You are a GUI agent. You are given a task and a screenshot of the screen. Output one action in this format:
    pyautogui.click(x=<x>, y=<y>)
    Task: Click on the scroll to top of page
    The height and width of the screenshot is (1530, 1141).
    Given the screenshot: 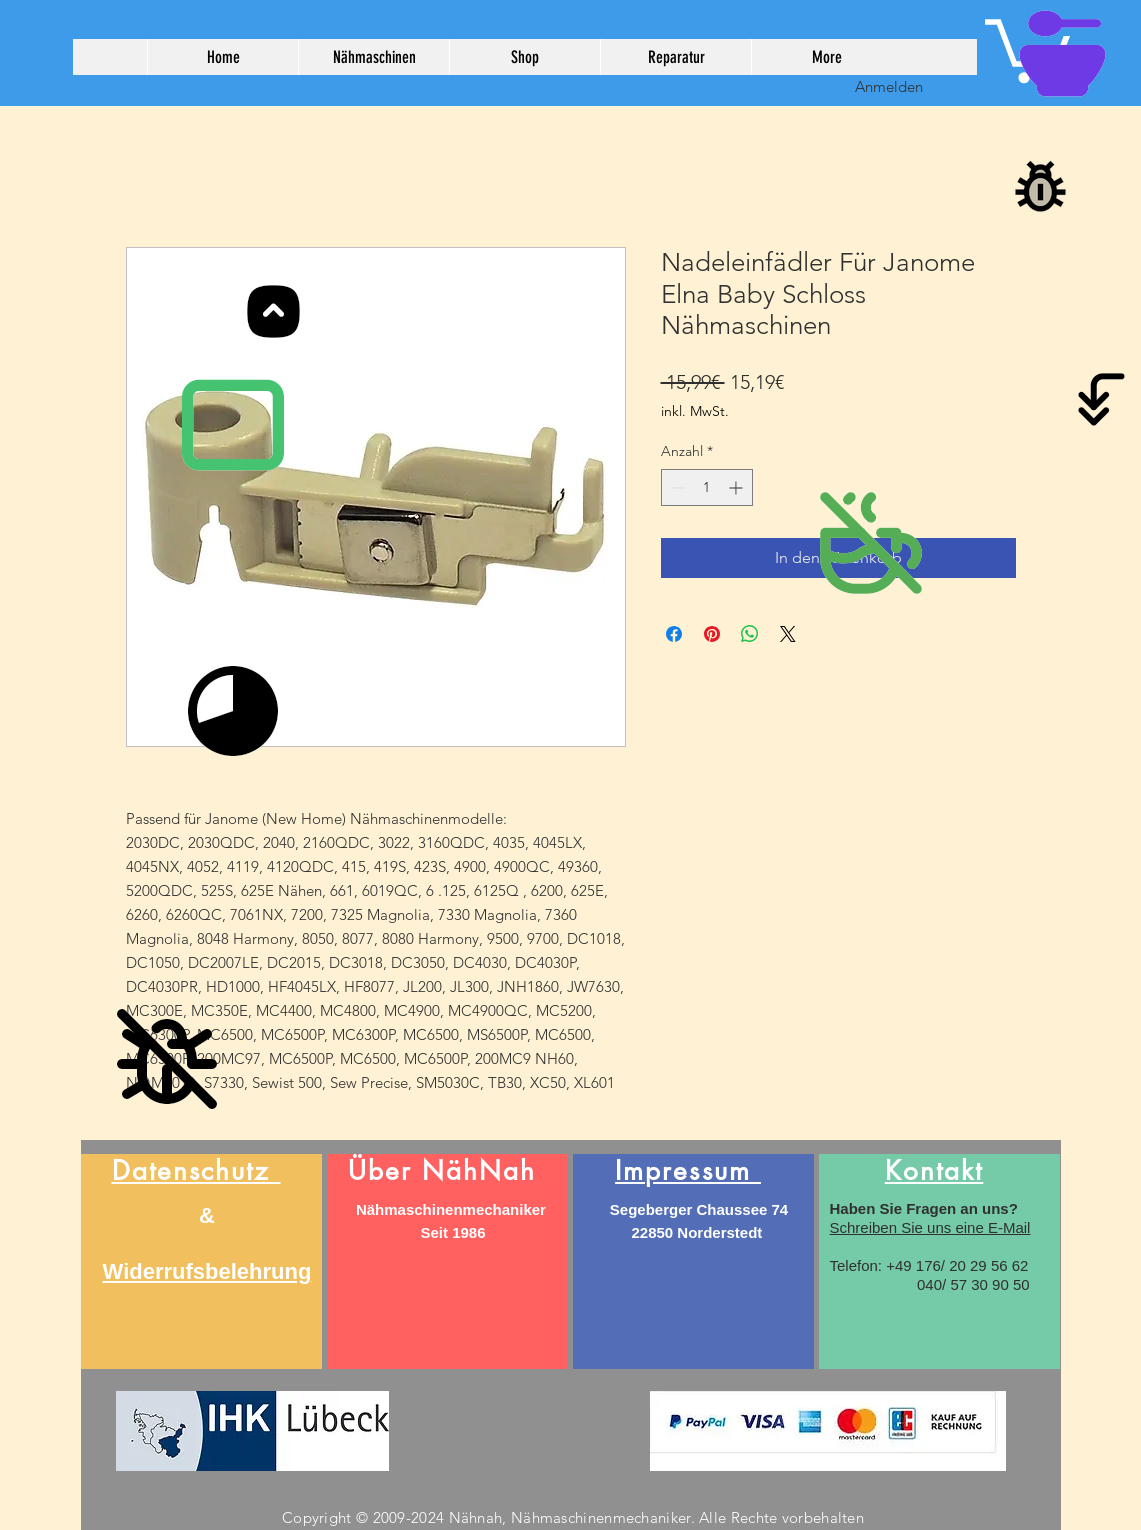 What is the action you would take?
    pyautogui.click(x=273, y=311)
    